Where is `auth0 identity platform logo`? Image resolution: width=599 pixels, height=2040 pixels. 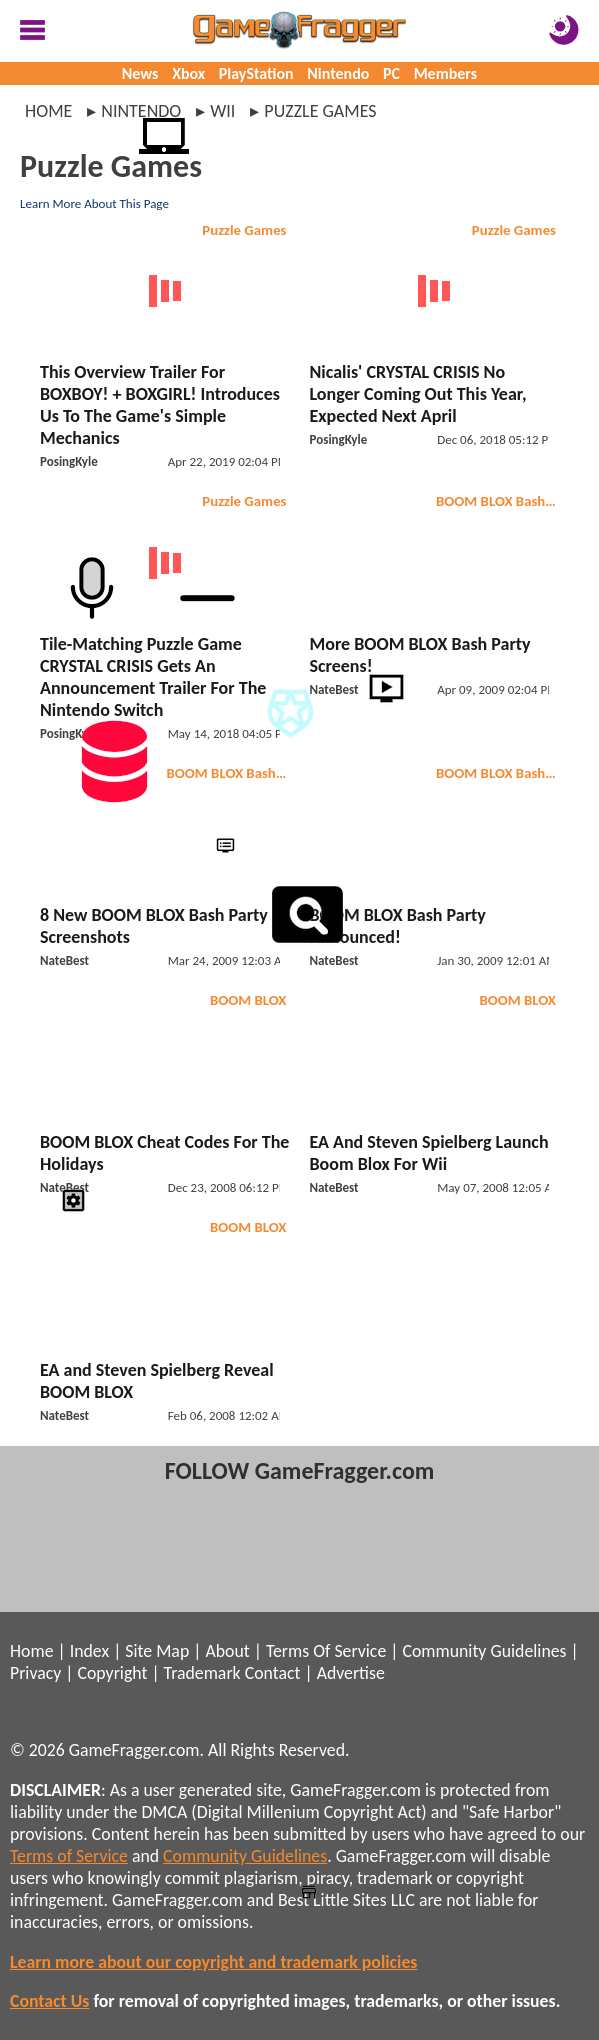 auth0 identity platform logo is located at coordinates (290, 712).